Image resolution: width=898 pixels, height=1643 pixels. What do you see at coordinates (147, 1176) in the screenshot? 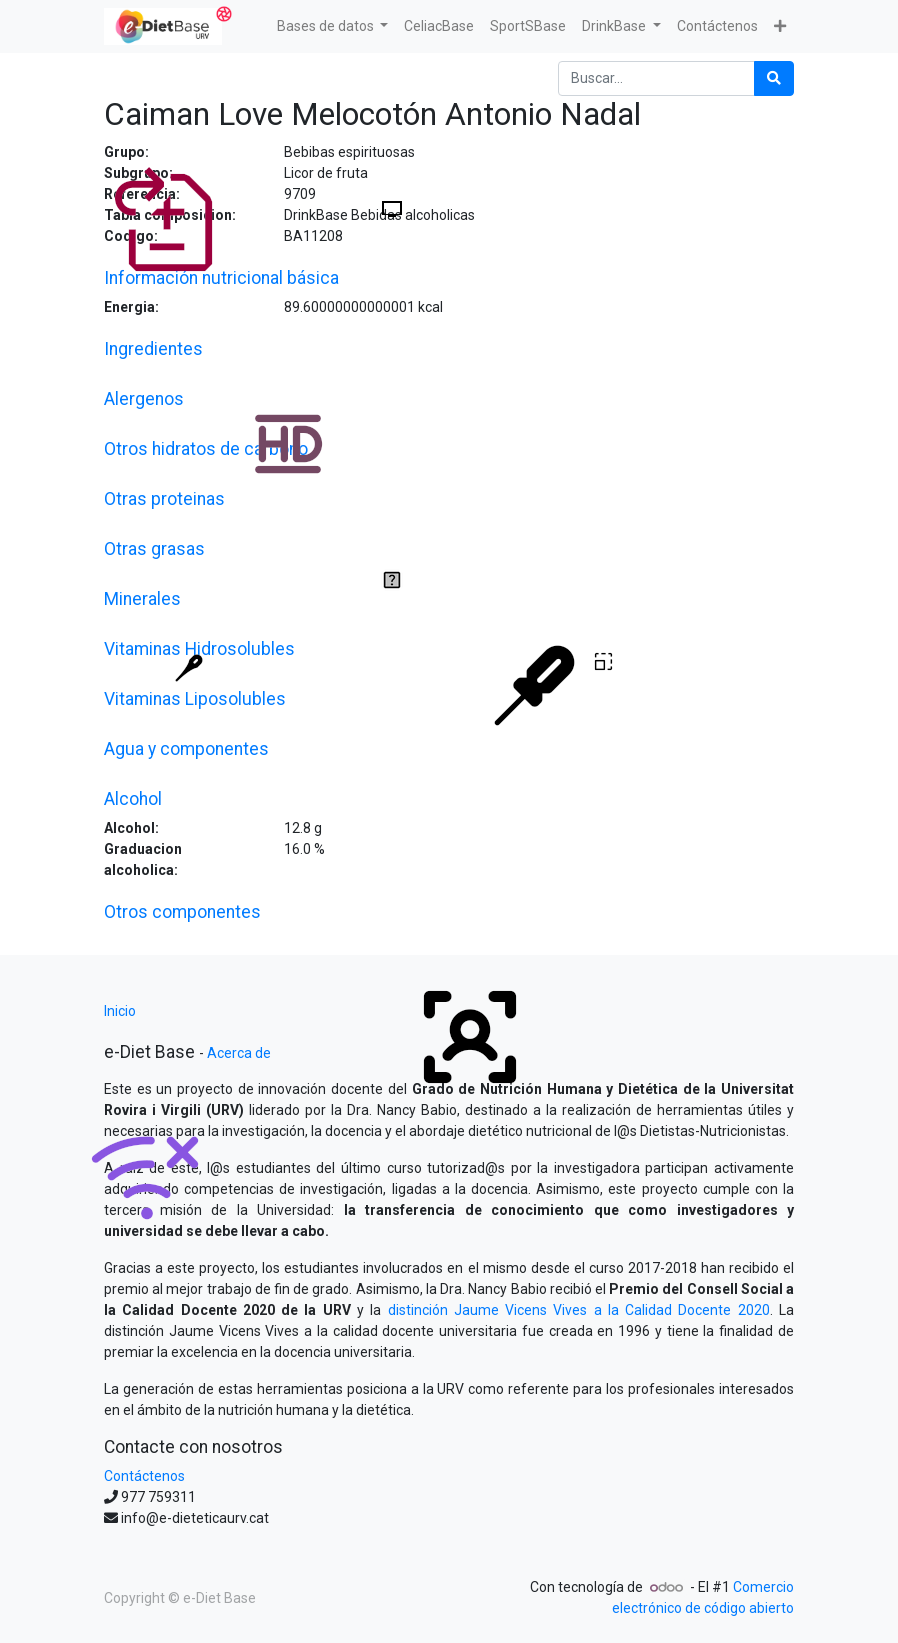
I see `indicates no wifi connection available` at bounding box center [147, 1176].